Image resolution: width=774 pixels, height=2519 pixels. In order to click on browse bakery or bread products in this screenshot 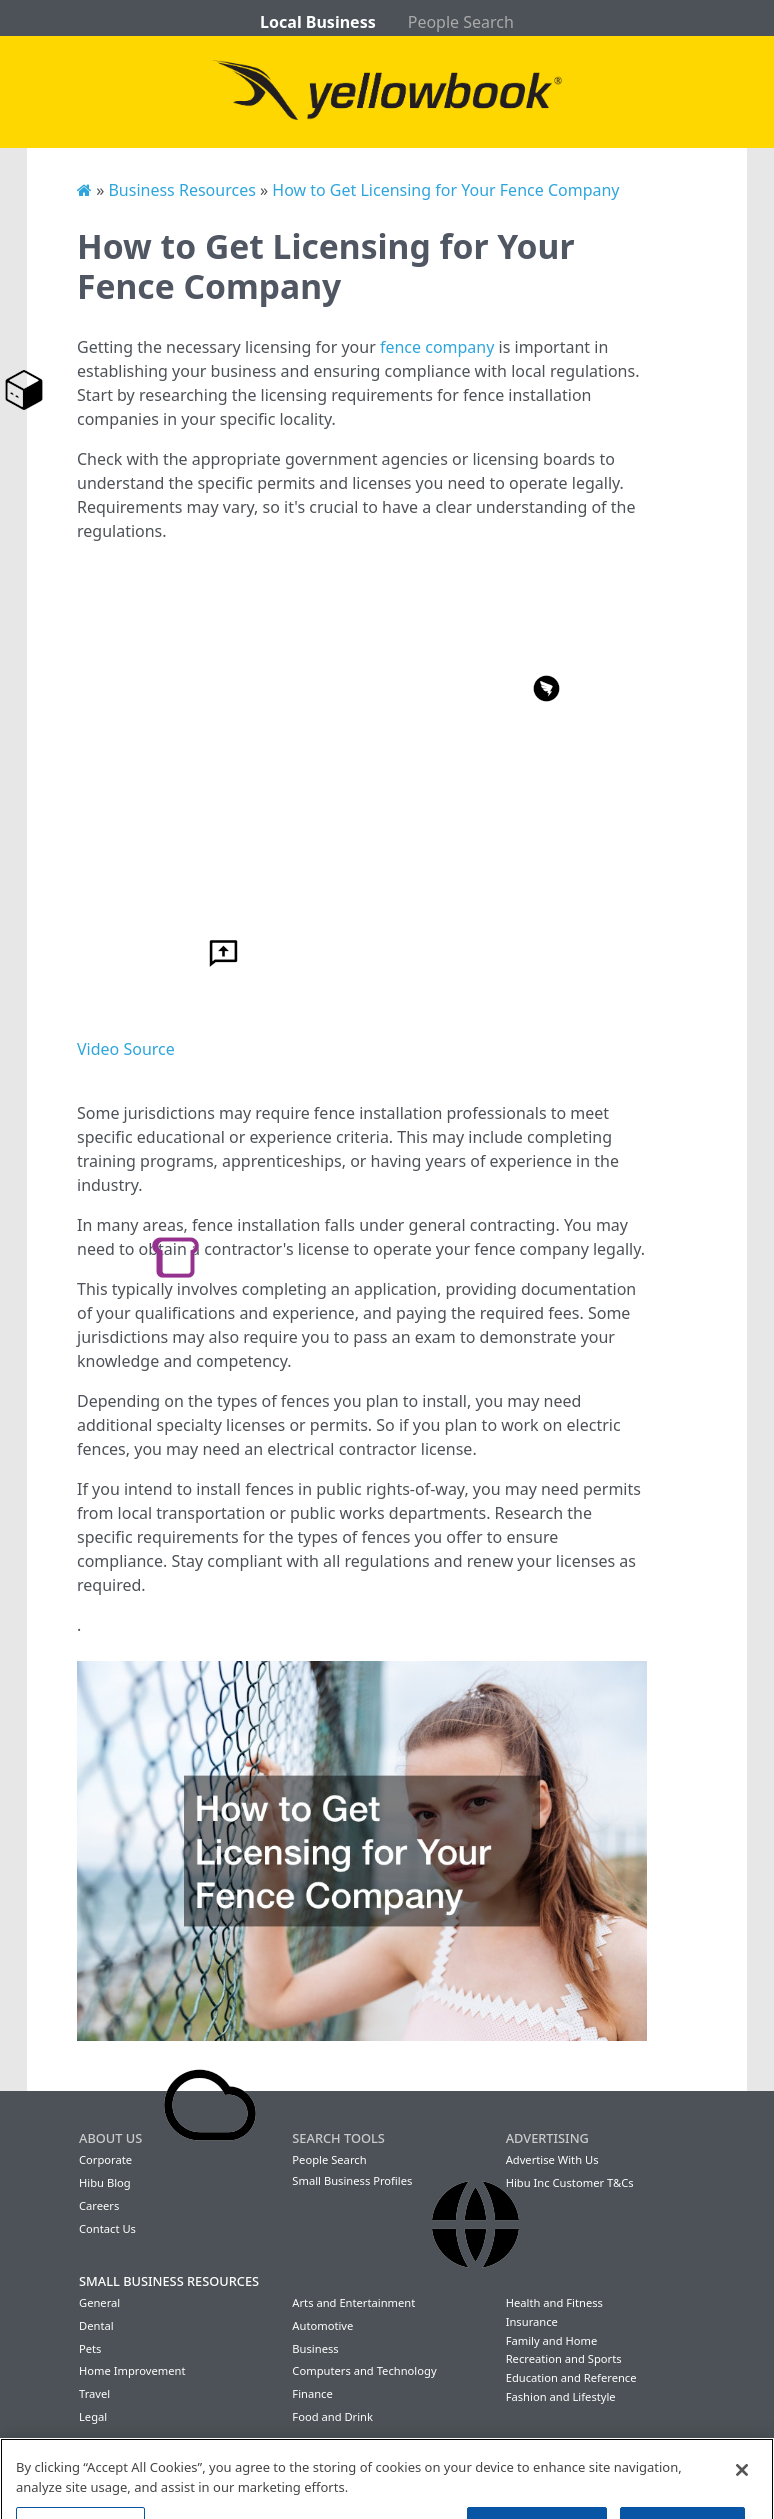, I will do `click(175, 1256)`.